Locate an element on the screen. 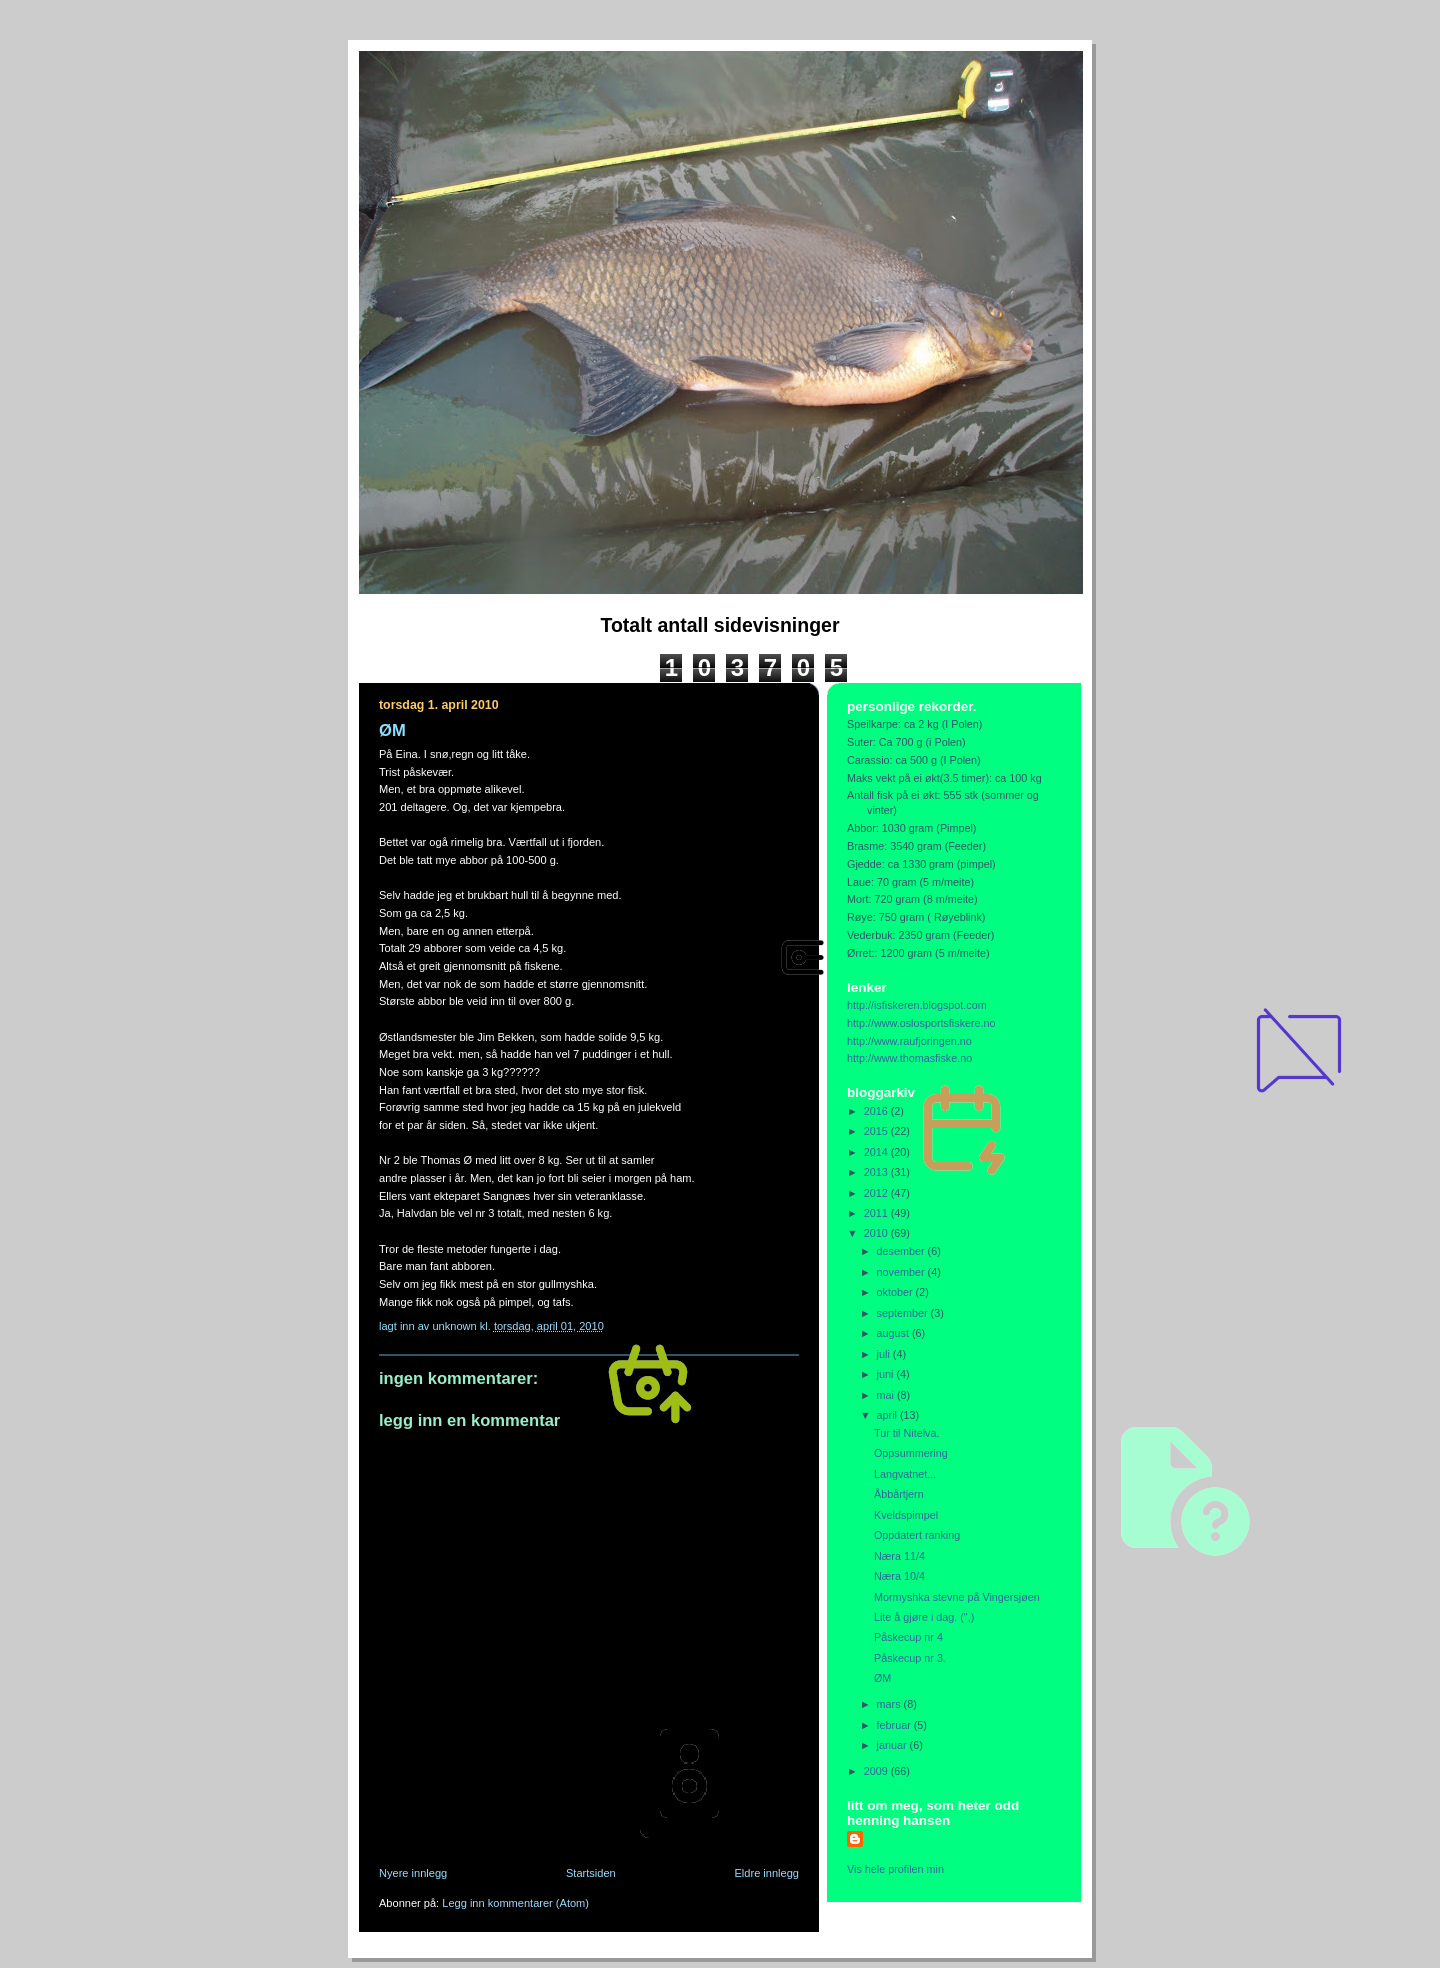 The width and height of the screenshot is (1440, 1968). upload items from your basket is located at coordinates (648, 1380).